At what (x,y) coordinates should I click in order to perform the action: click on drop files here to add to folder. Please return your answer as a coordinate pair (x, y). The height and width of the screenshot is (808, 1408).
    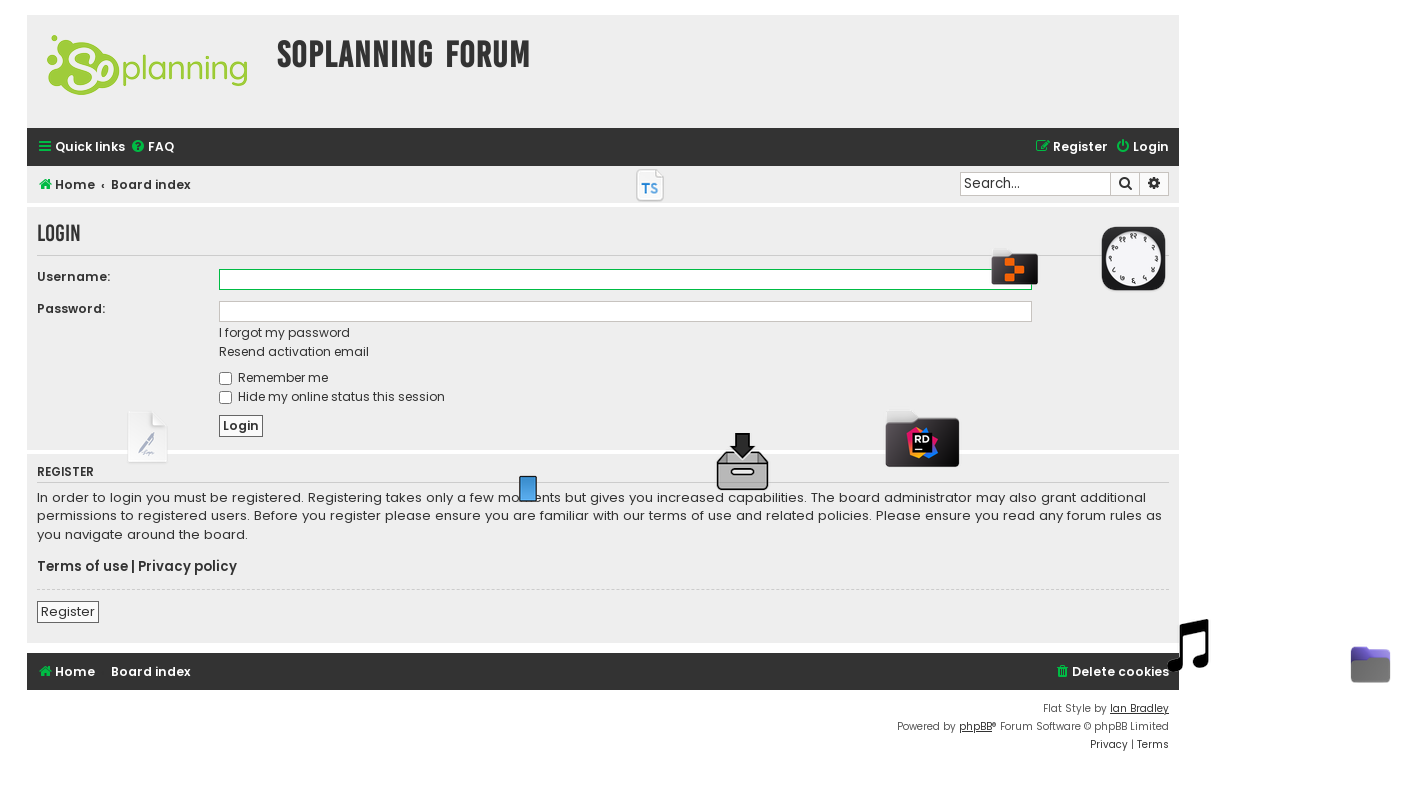
    Looking at the image, I should click on (1370, 664).